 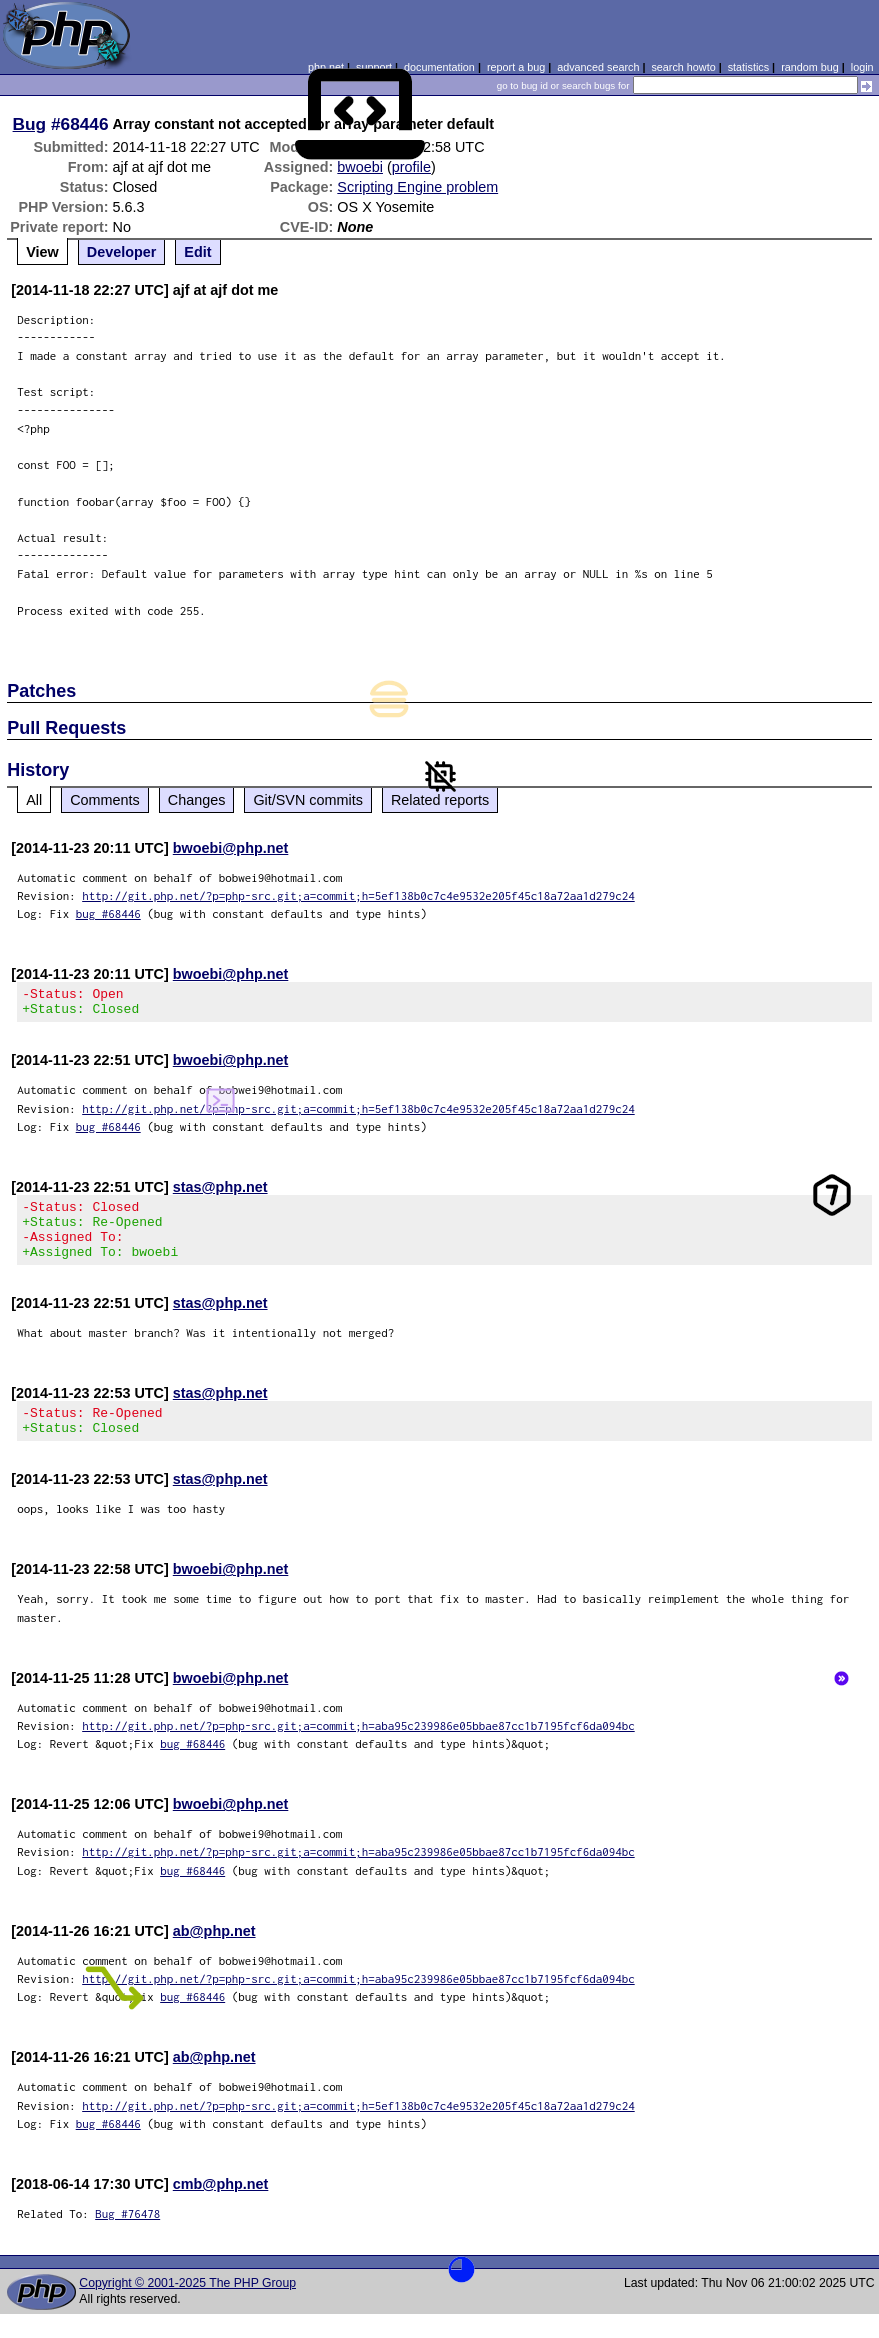 I want to click on indicates a declining trend or decrease in value, so click(x=114, y=1986).